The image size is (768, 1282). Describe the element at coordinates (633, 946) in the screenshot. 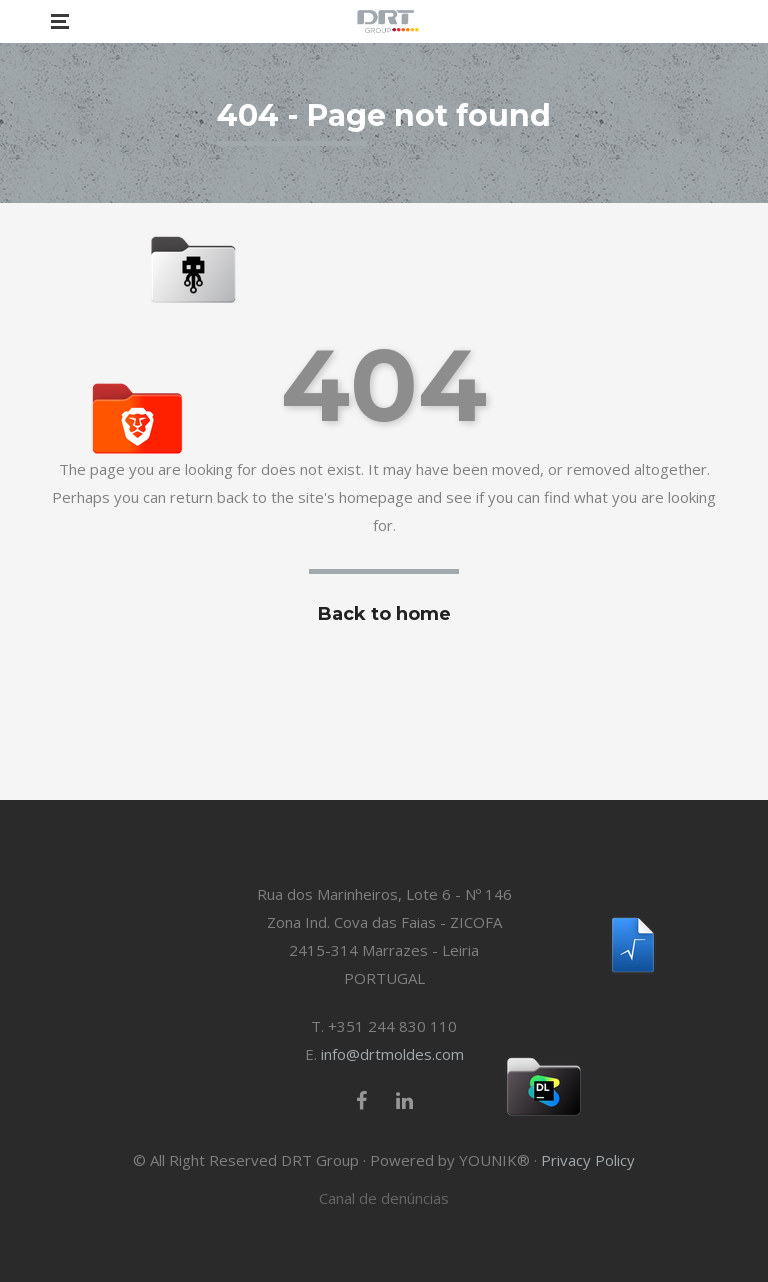

I see `a root data file or scientific dataset document` at that location.